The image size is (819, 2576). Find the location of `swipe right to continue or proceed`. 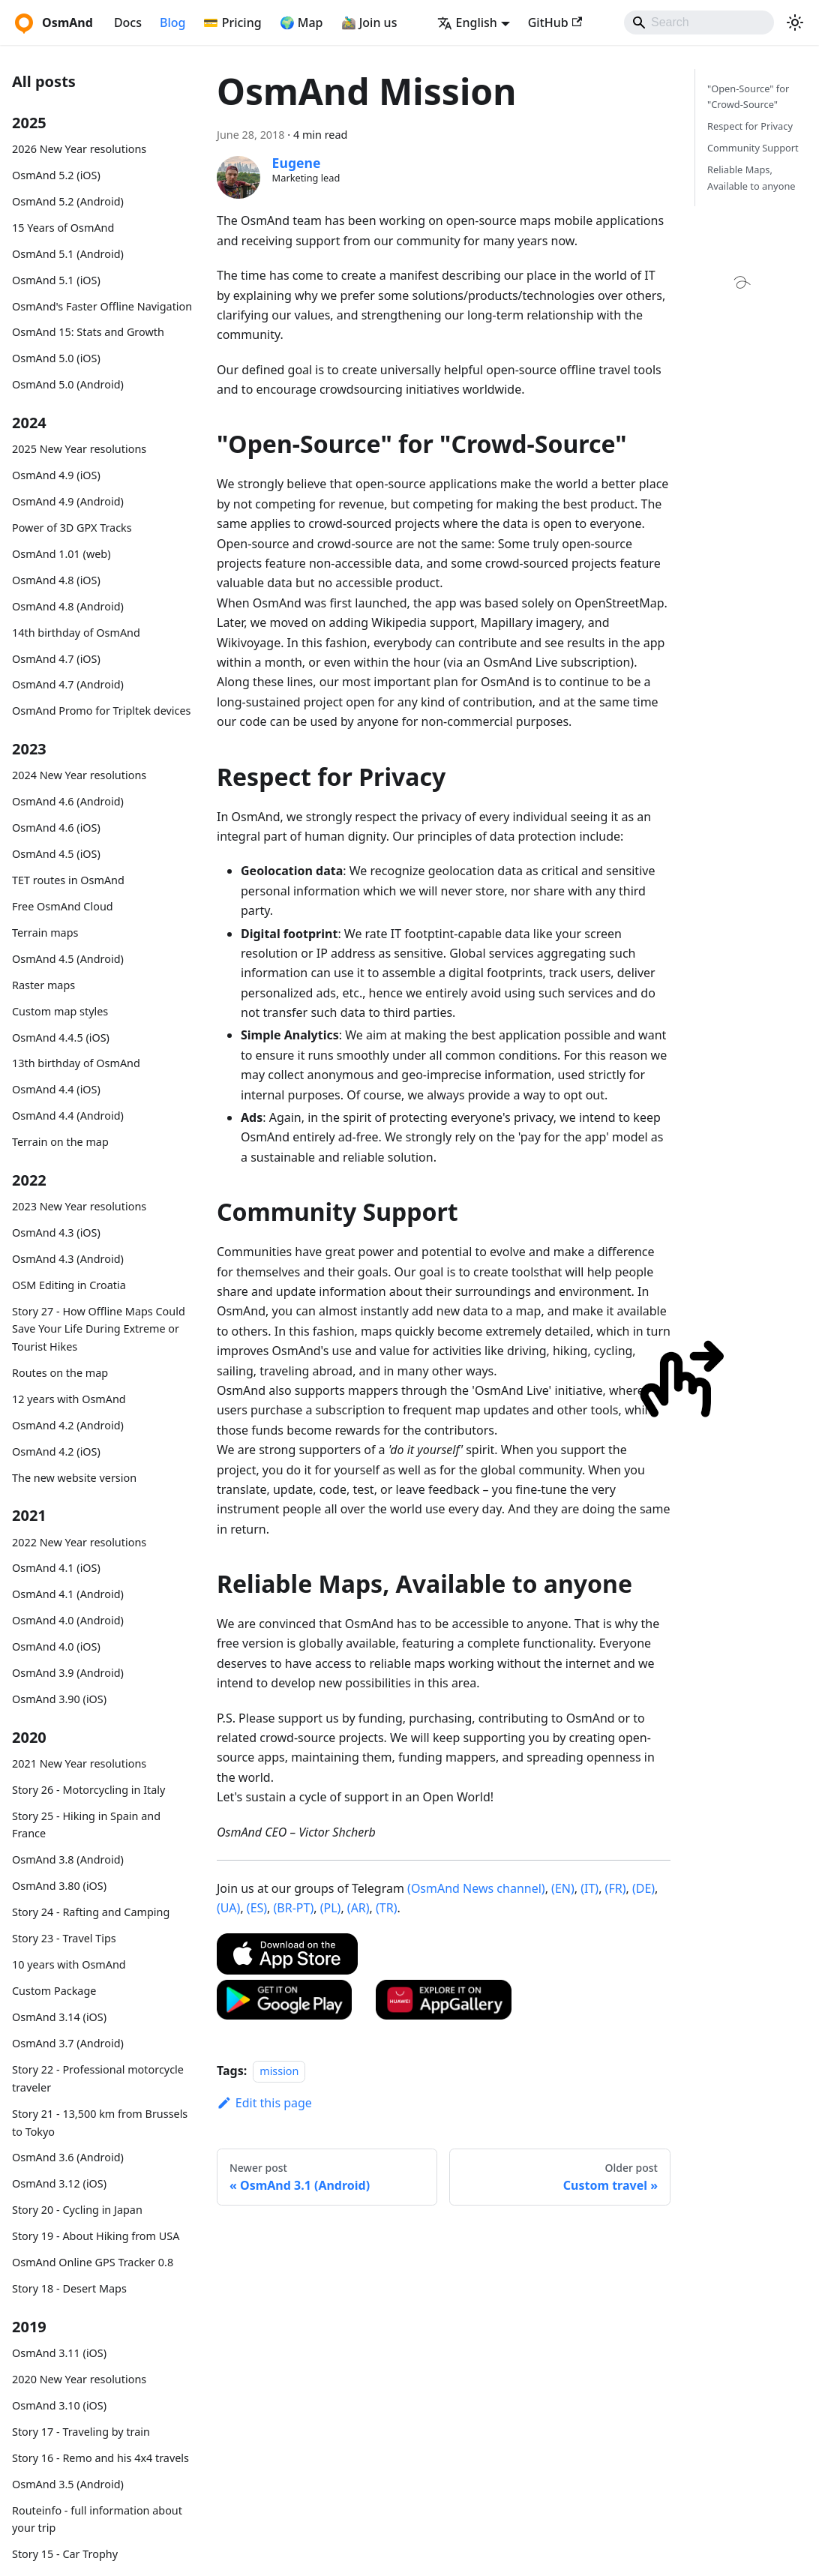

swipe right to continue or proceed is located at coordinates (678, 1381).